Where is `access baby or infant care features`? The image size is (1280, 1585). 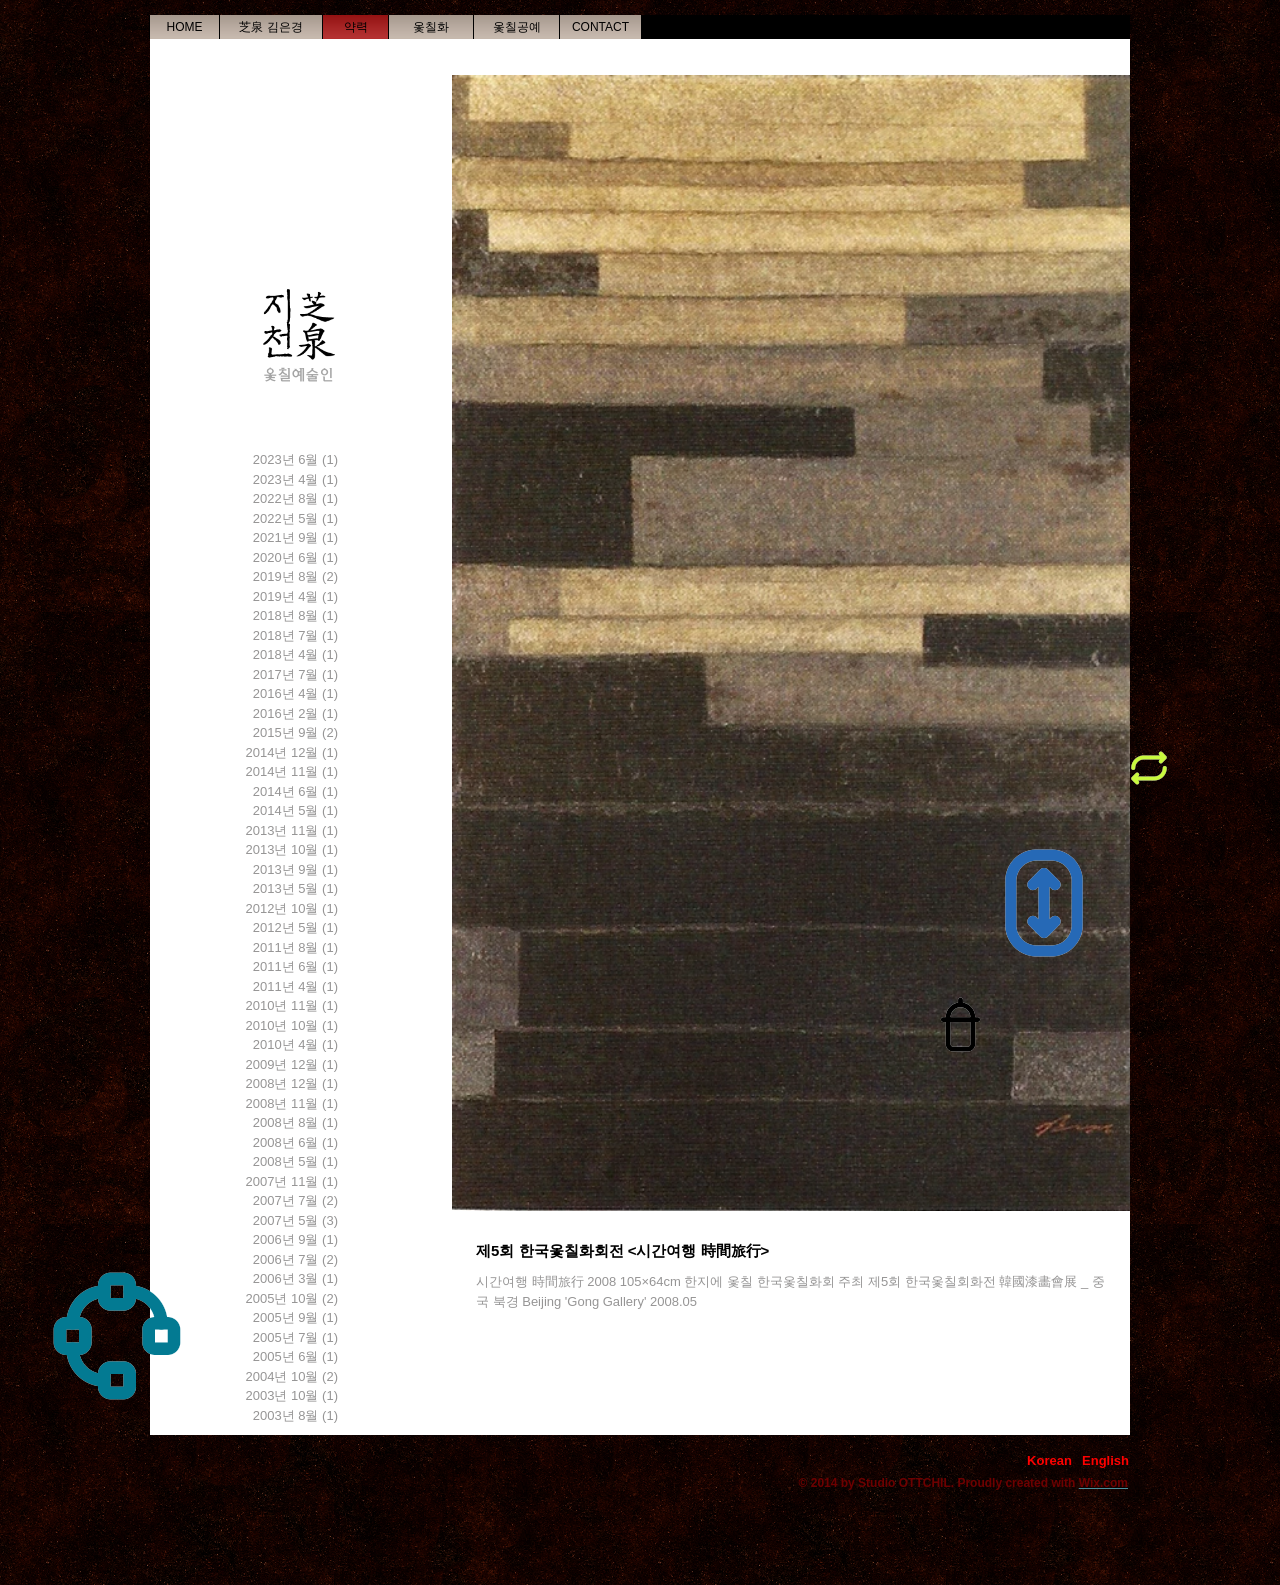
access baby or infant care features is located at coordinates (960, 1024).